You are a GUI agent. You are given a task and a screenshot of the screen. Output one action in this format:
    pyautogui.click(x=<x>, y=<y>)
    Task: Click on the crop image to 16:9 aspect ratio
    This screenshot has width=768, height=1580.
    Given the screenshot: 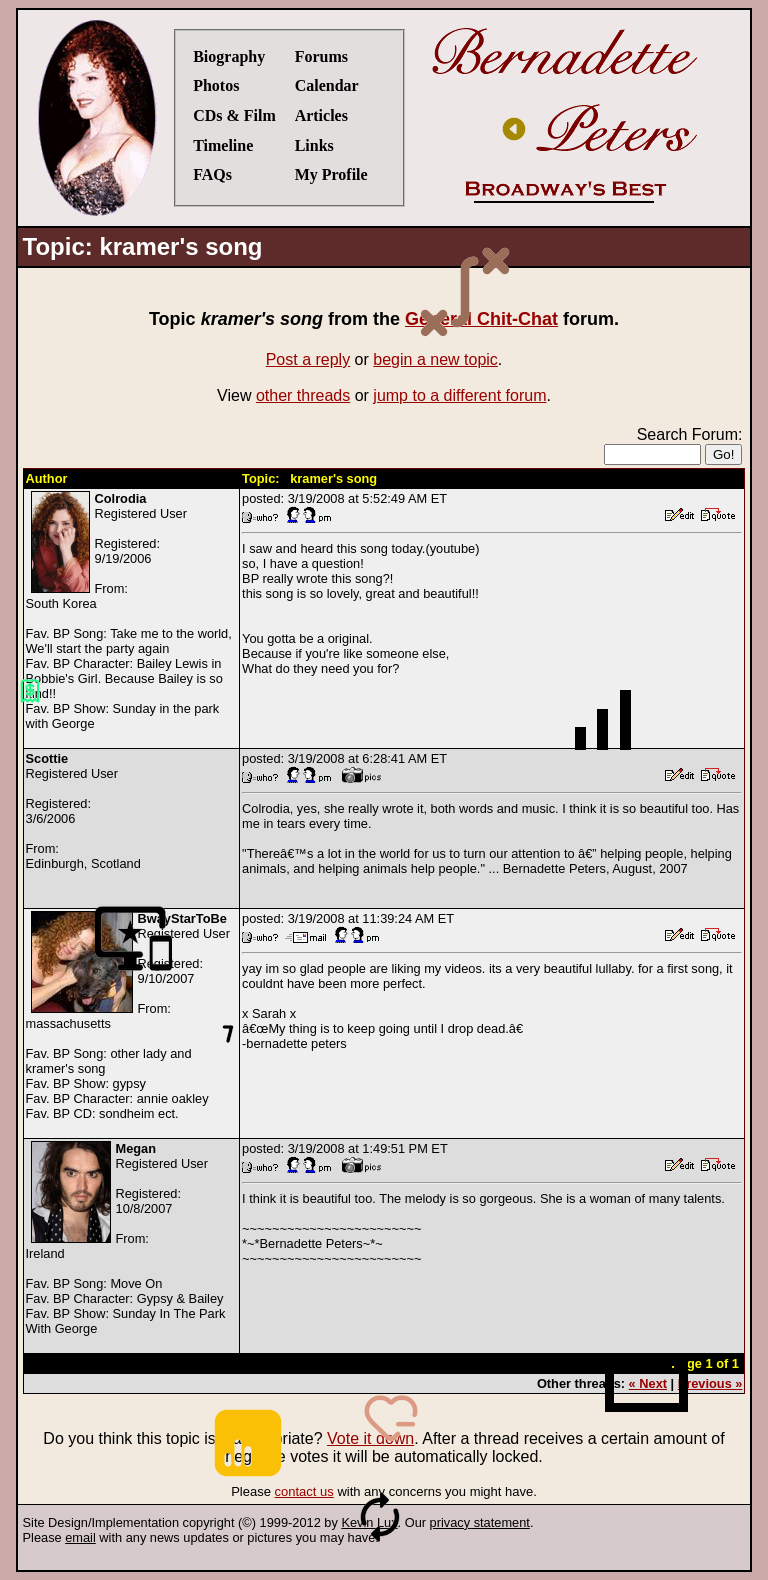 What is the action you would take?
    pyautogui.click(x=646, y=1384)
    